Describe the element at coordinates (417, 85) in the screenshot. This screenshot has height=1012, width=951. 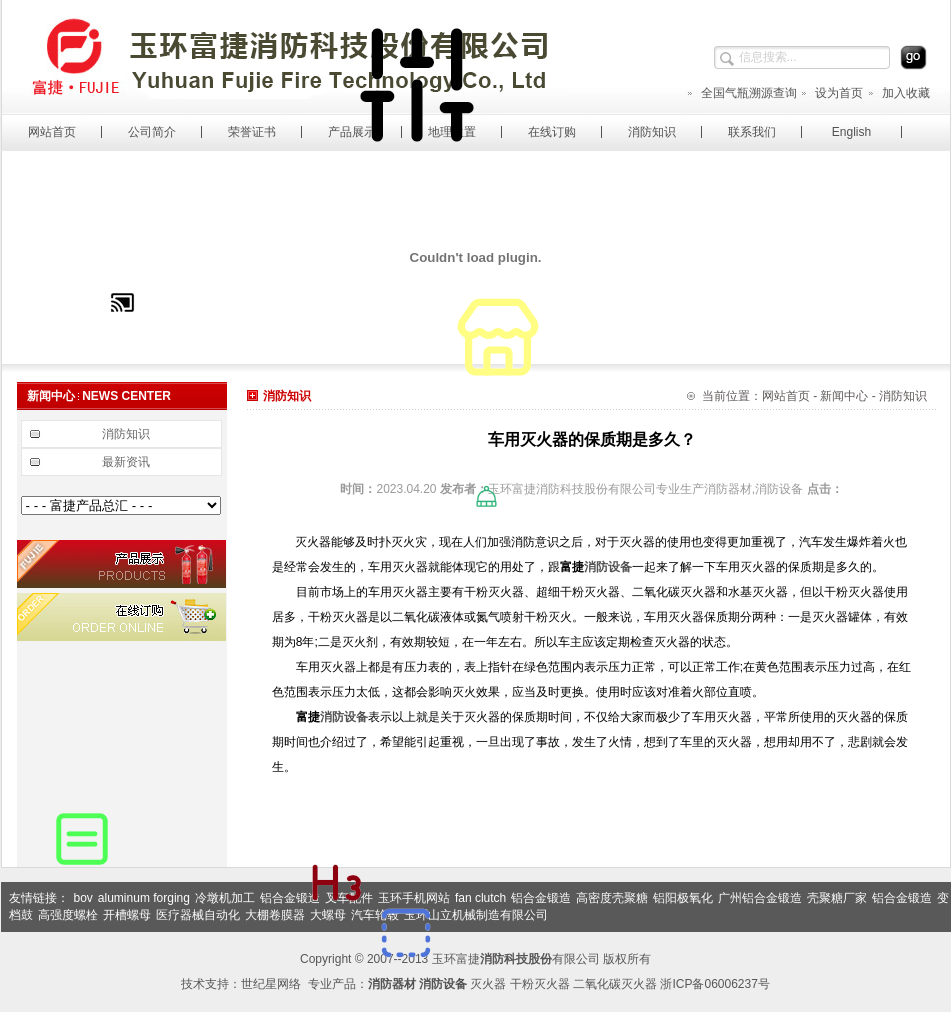
I see `adjust settings or preferences` at that location.